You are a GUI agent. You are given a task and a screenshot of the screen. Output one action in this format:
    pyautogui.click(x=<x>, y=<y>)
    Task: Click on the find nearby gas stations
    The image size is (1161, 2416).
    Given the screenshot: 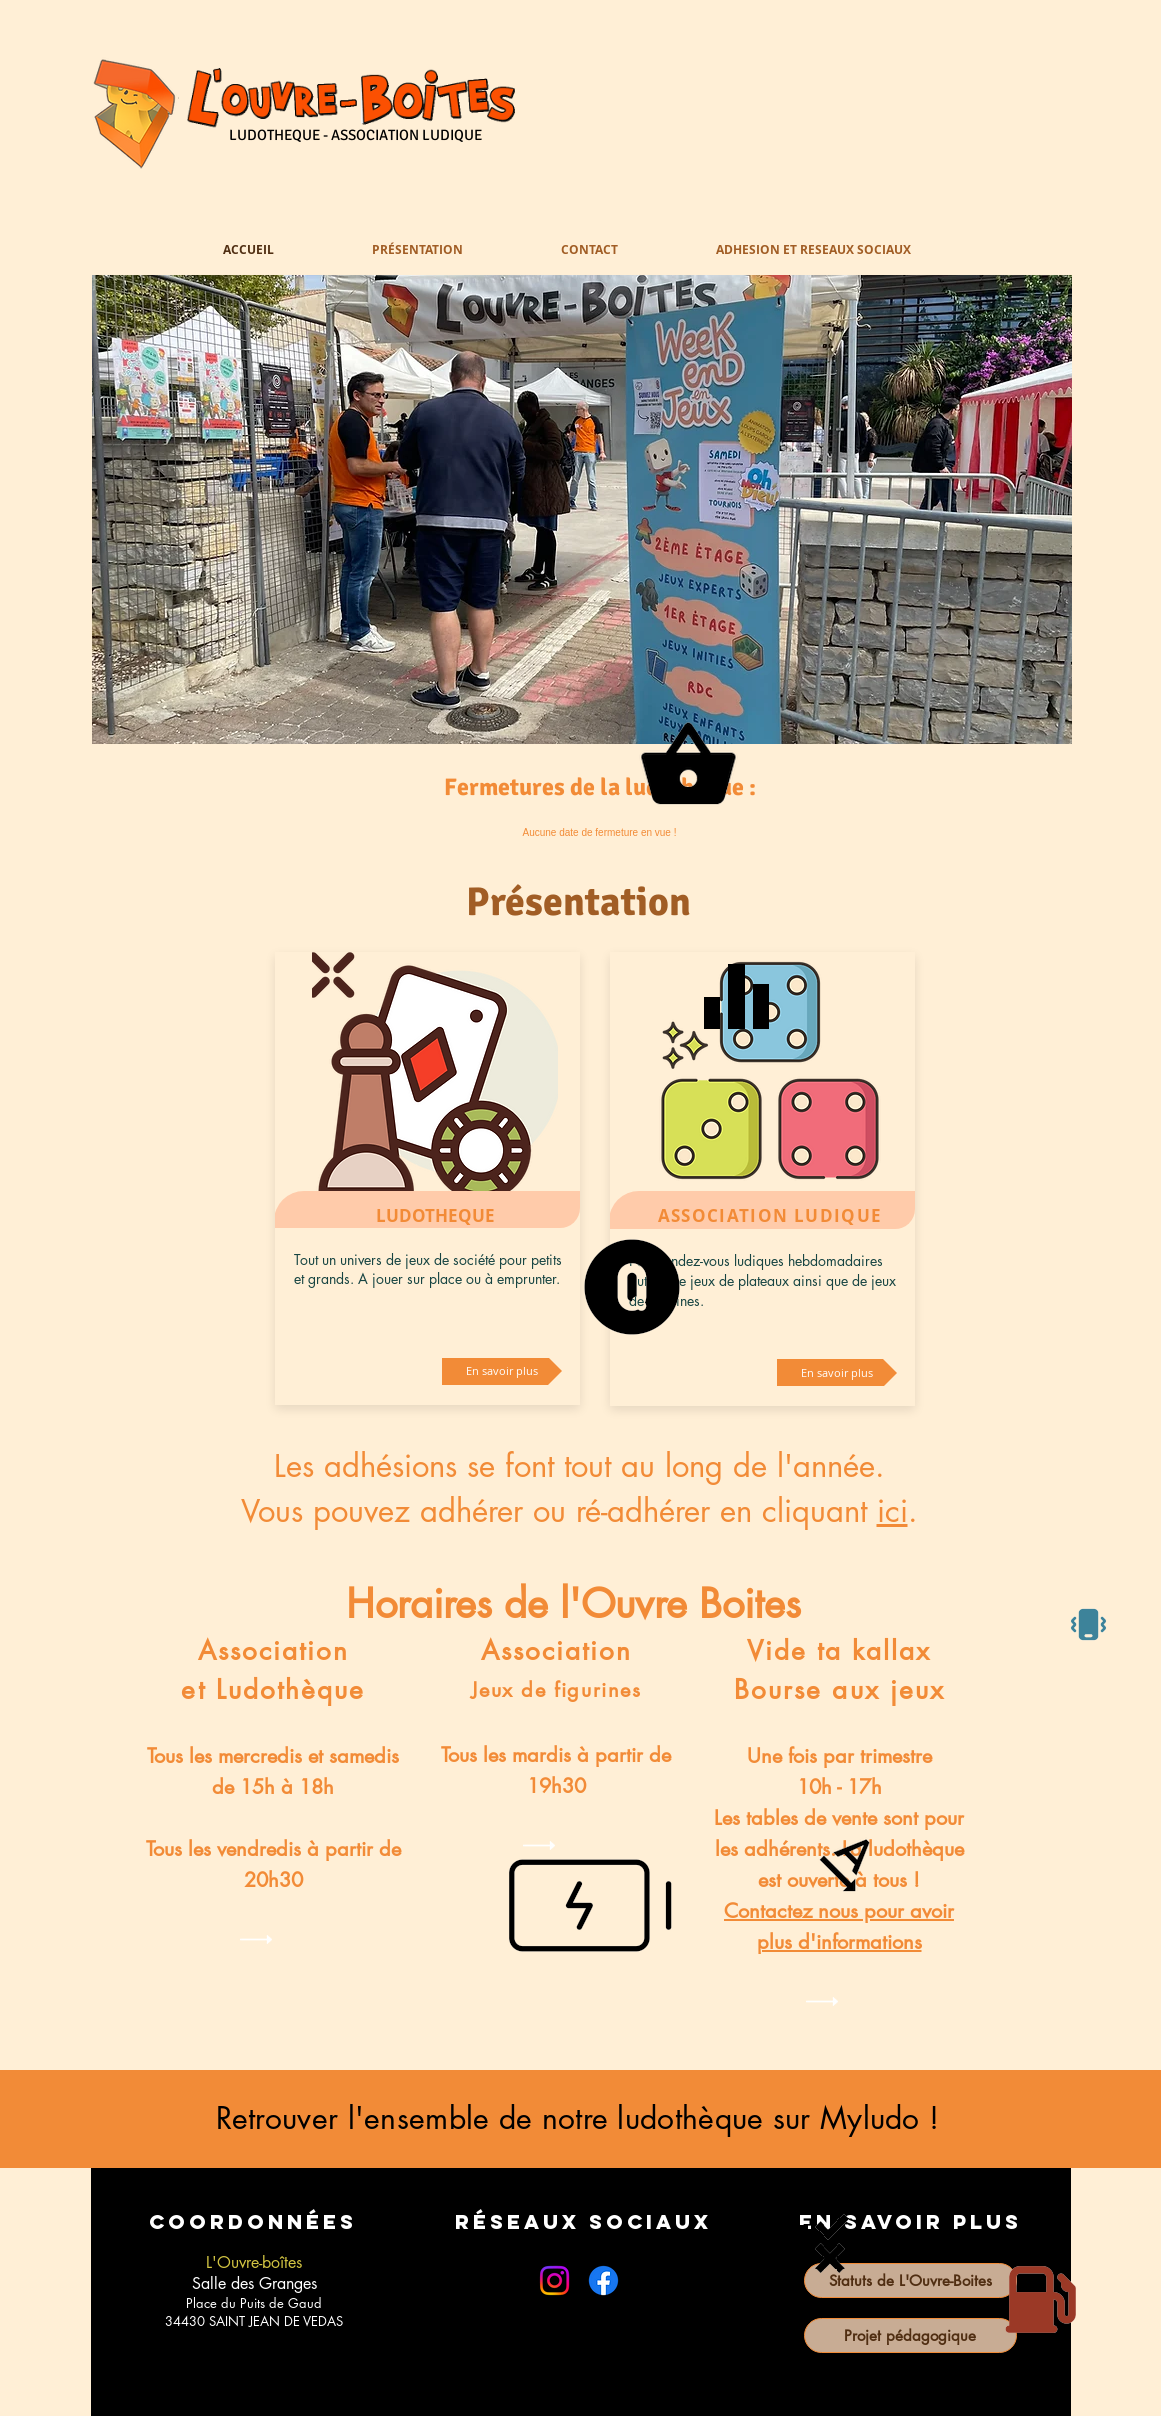 What is the action you would take?
    pyautogui.click(x=1042, y=2299)
    